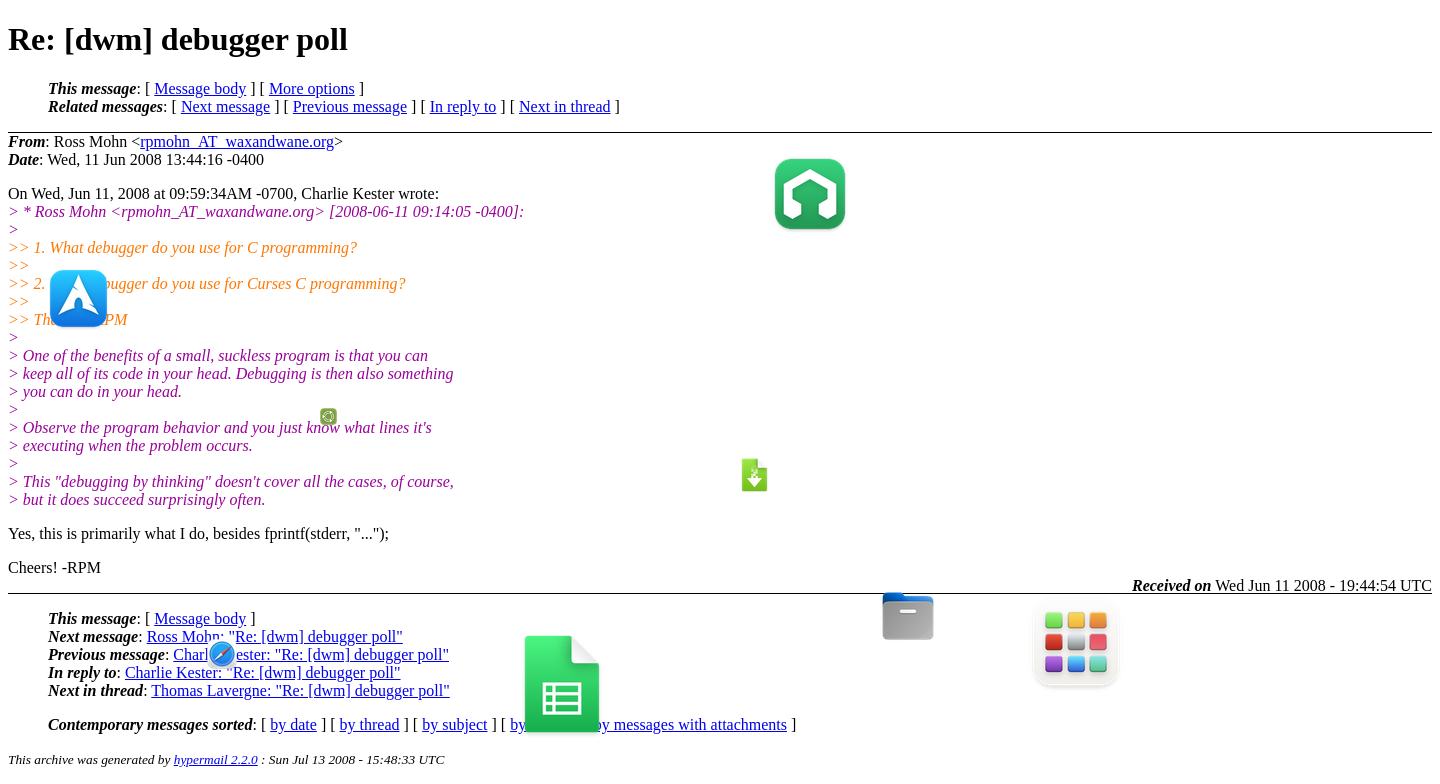 Image resolution: width=1440 pixels, height=784 pixels. What do you see at coordinates (754, 475) in the screenshot?
I see `file download in progress` at bounding box center [754, 475].